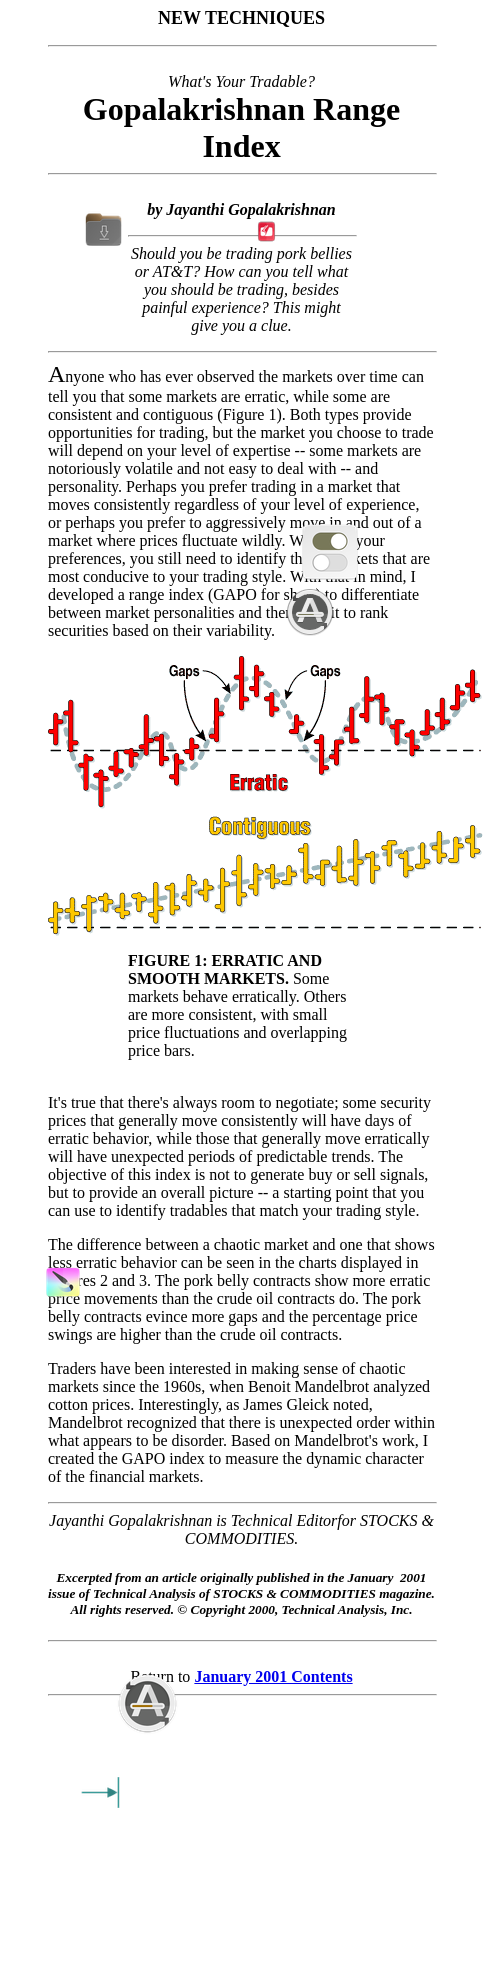 This screenshot has height=1962, width=483. What do you see at coordinates (266, 231) in the screenshot?
I see `an EPS vector image file` at bounding box center [266, 231].